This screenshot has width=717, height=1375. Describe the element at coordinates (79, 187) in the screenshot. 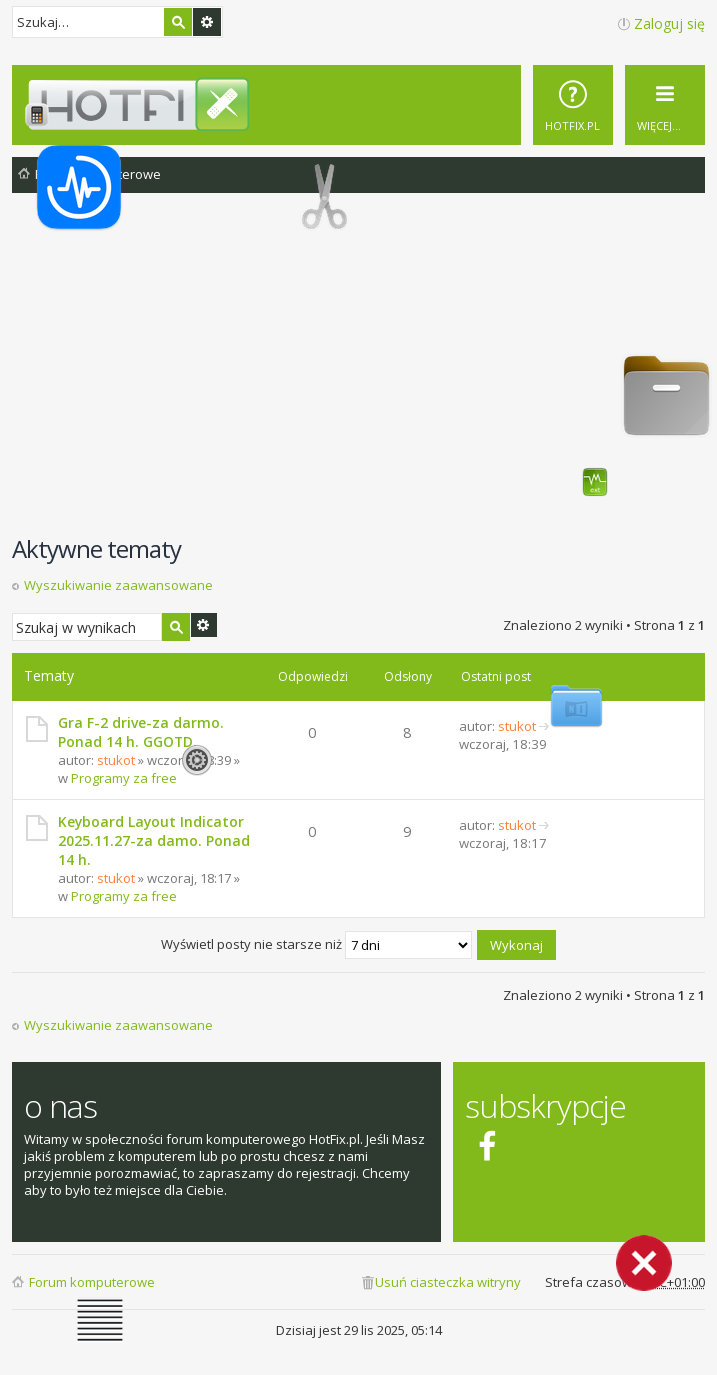

I see `access system diagnostic logs` at that location.